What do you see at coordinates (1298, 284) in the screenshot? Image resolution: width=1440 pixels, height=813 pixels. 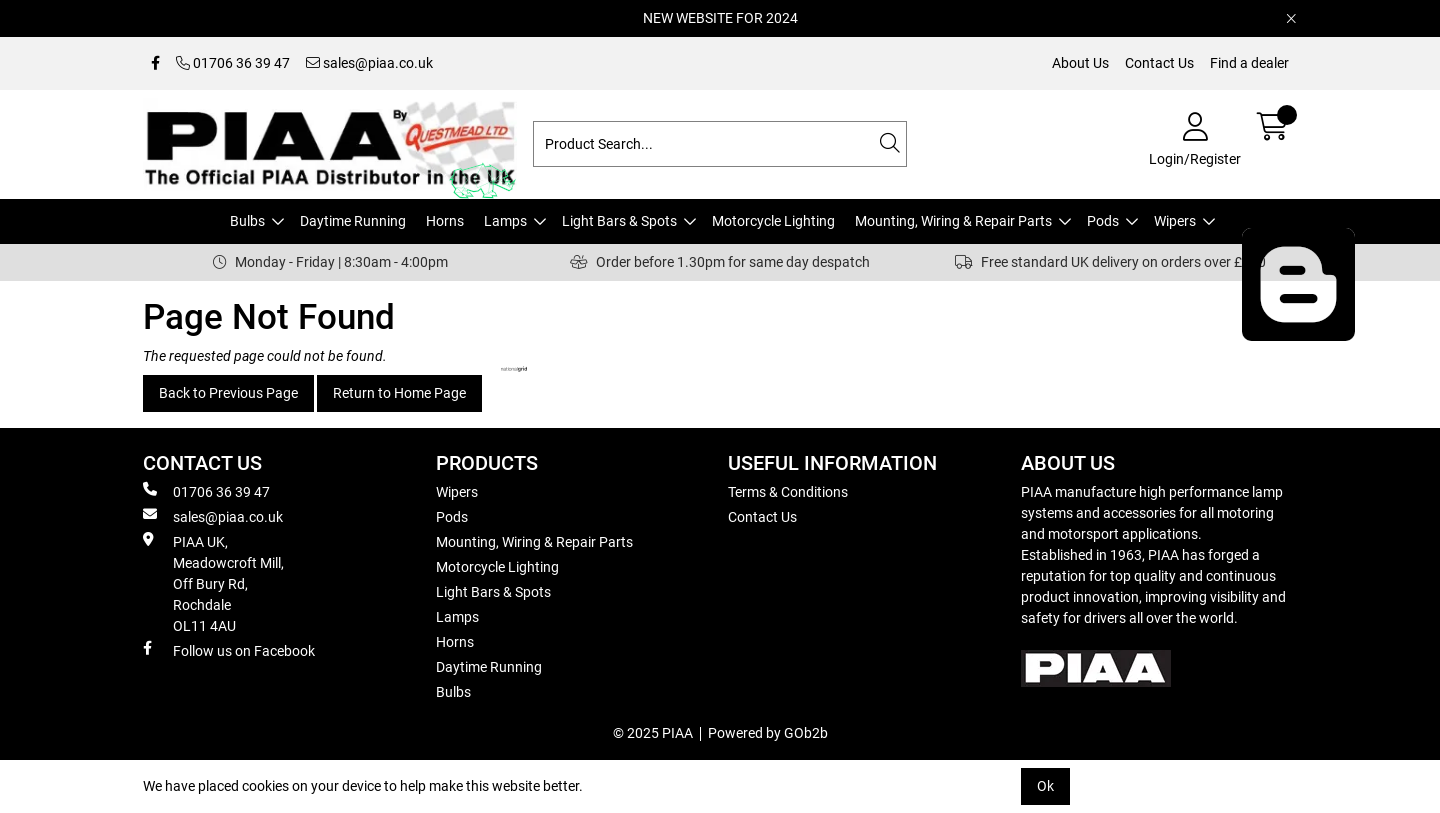 I see `open Blogger app` at bounding box center [1298, 284].